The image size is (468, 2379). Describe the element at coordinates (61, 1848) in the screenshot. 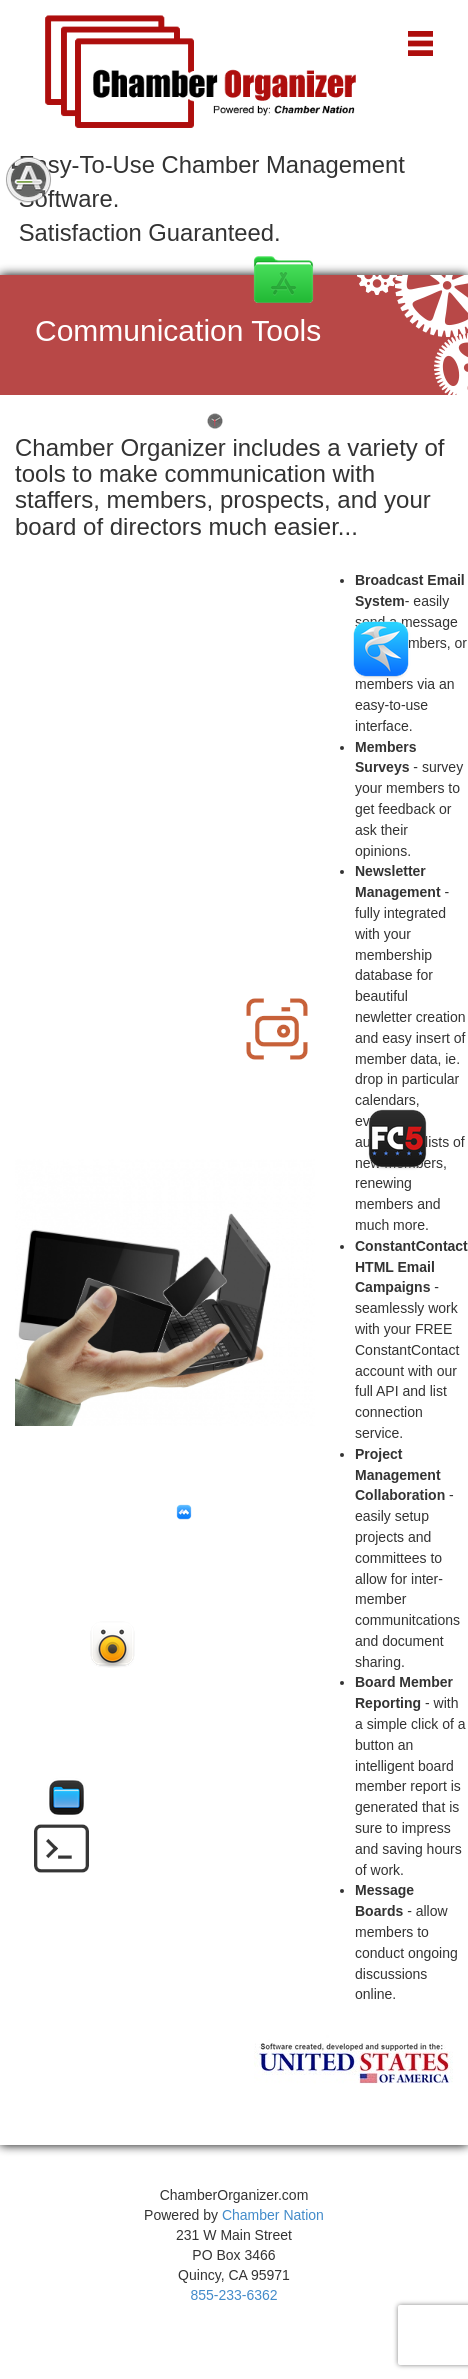

I see `open terminal or command line interface` at that location.